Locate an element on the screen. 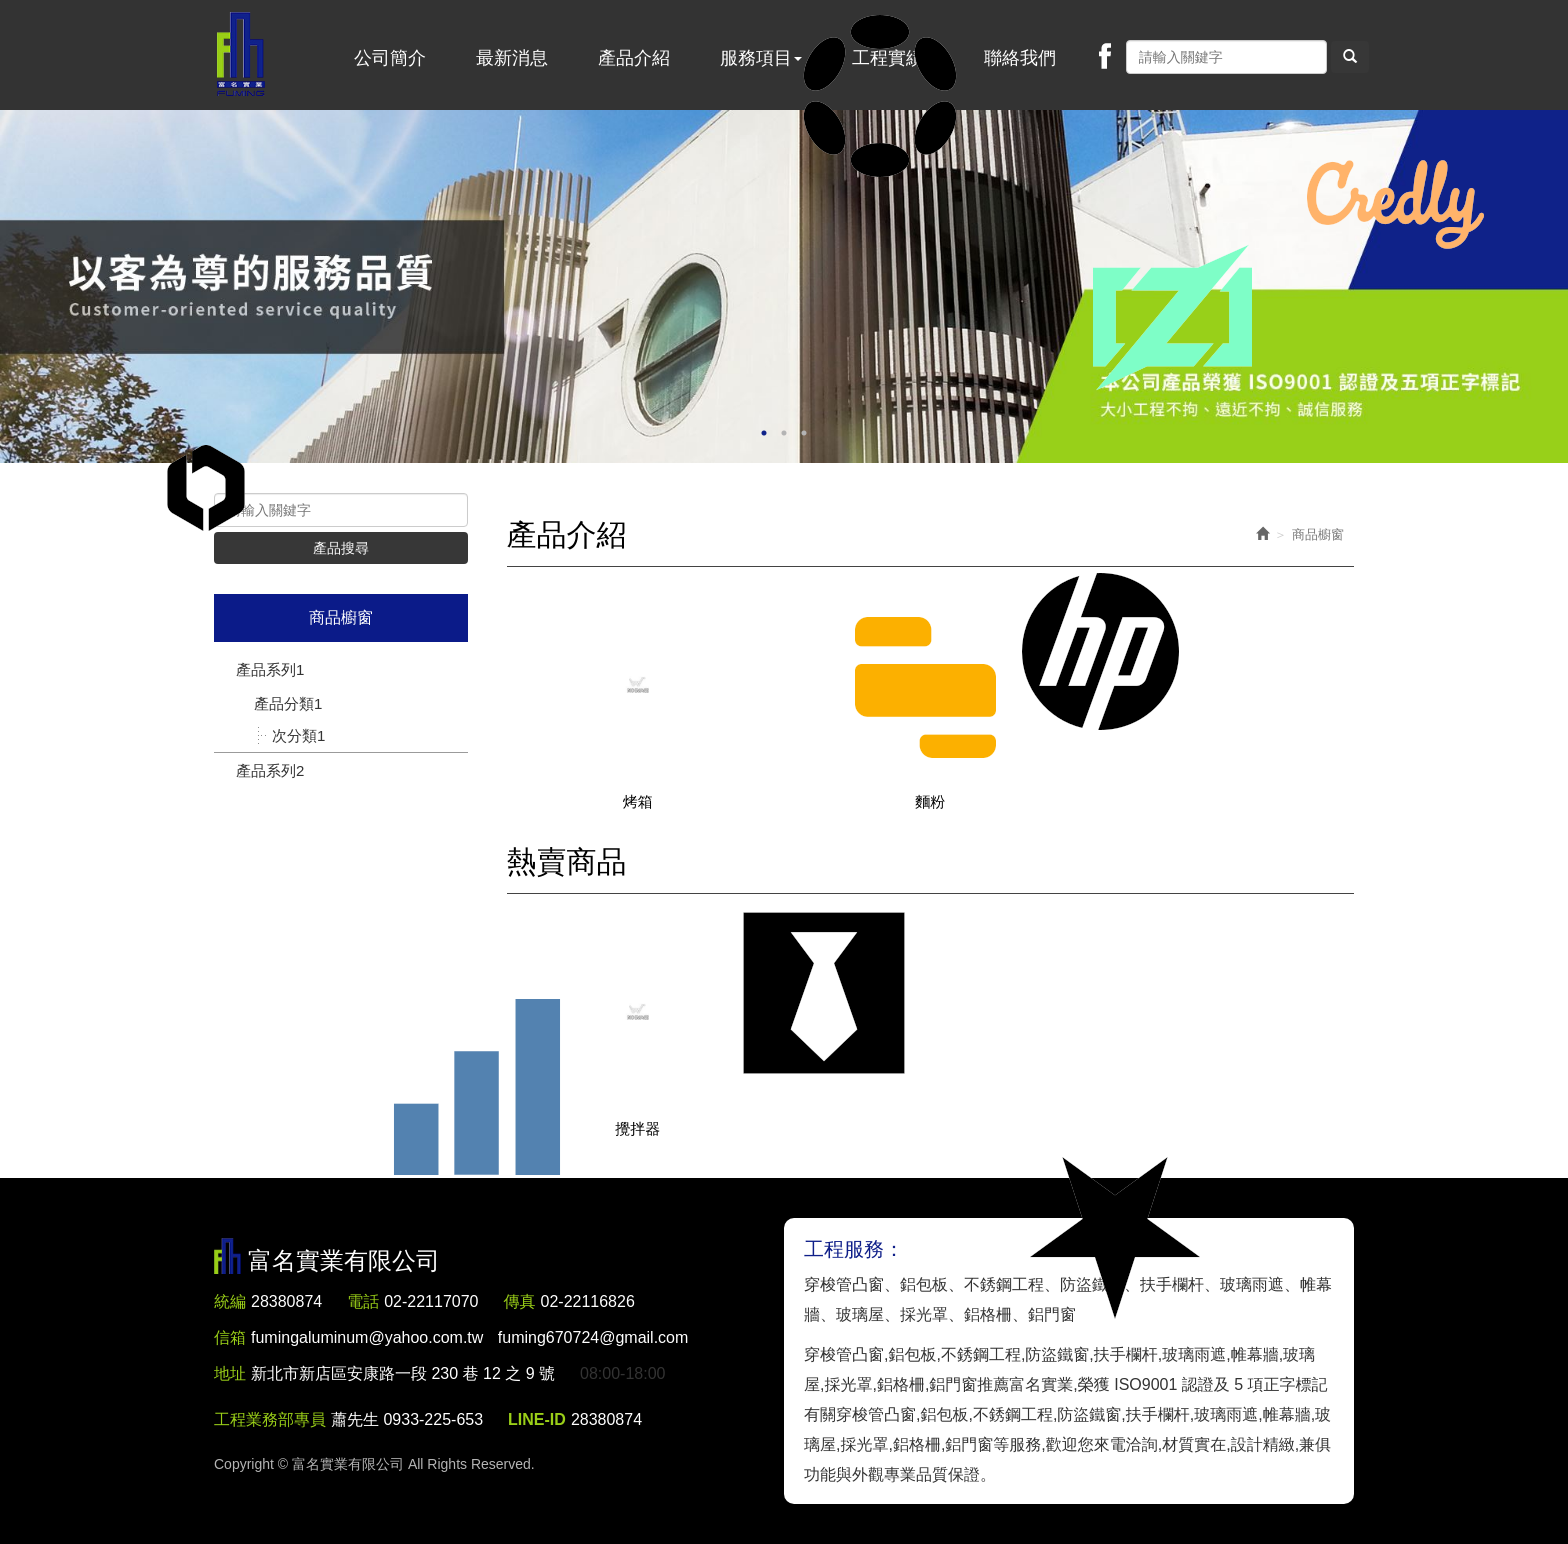 The height and width of the screenshot is (1544, 1568). polkadot cryptocurrency or blockchain platform logo is located at coordinates (880, 96).